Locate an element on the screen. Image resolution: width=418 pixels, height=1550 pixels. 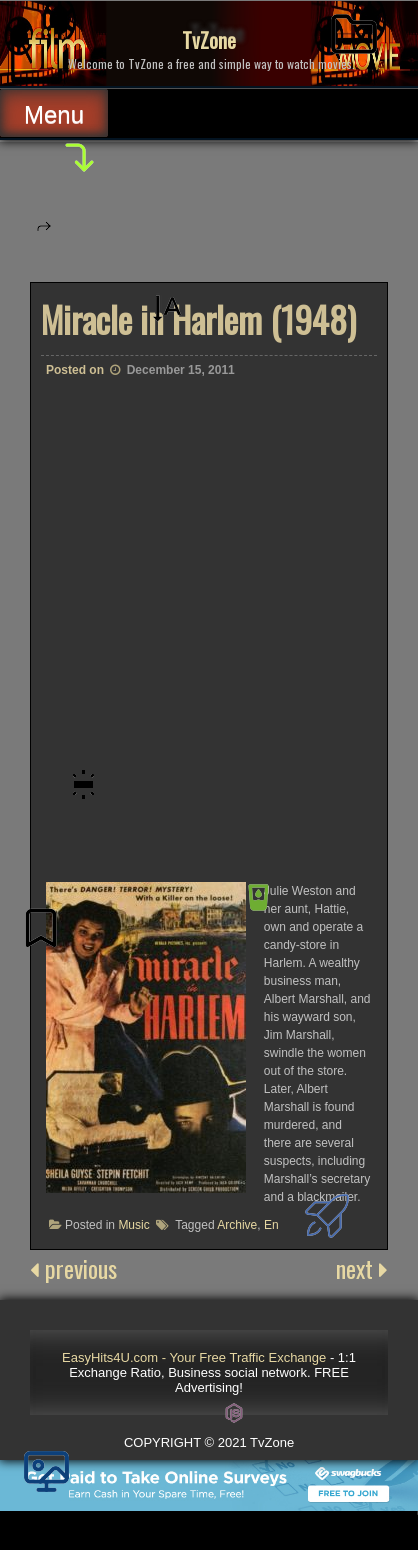
launch or deploy a project is located at coordinates (328, 1215).